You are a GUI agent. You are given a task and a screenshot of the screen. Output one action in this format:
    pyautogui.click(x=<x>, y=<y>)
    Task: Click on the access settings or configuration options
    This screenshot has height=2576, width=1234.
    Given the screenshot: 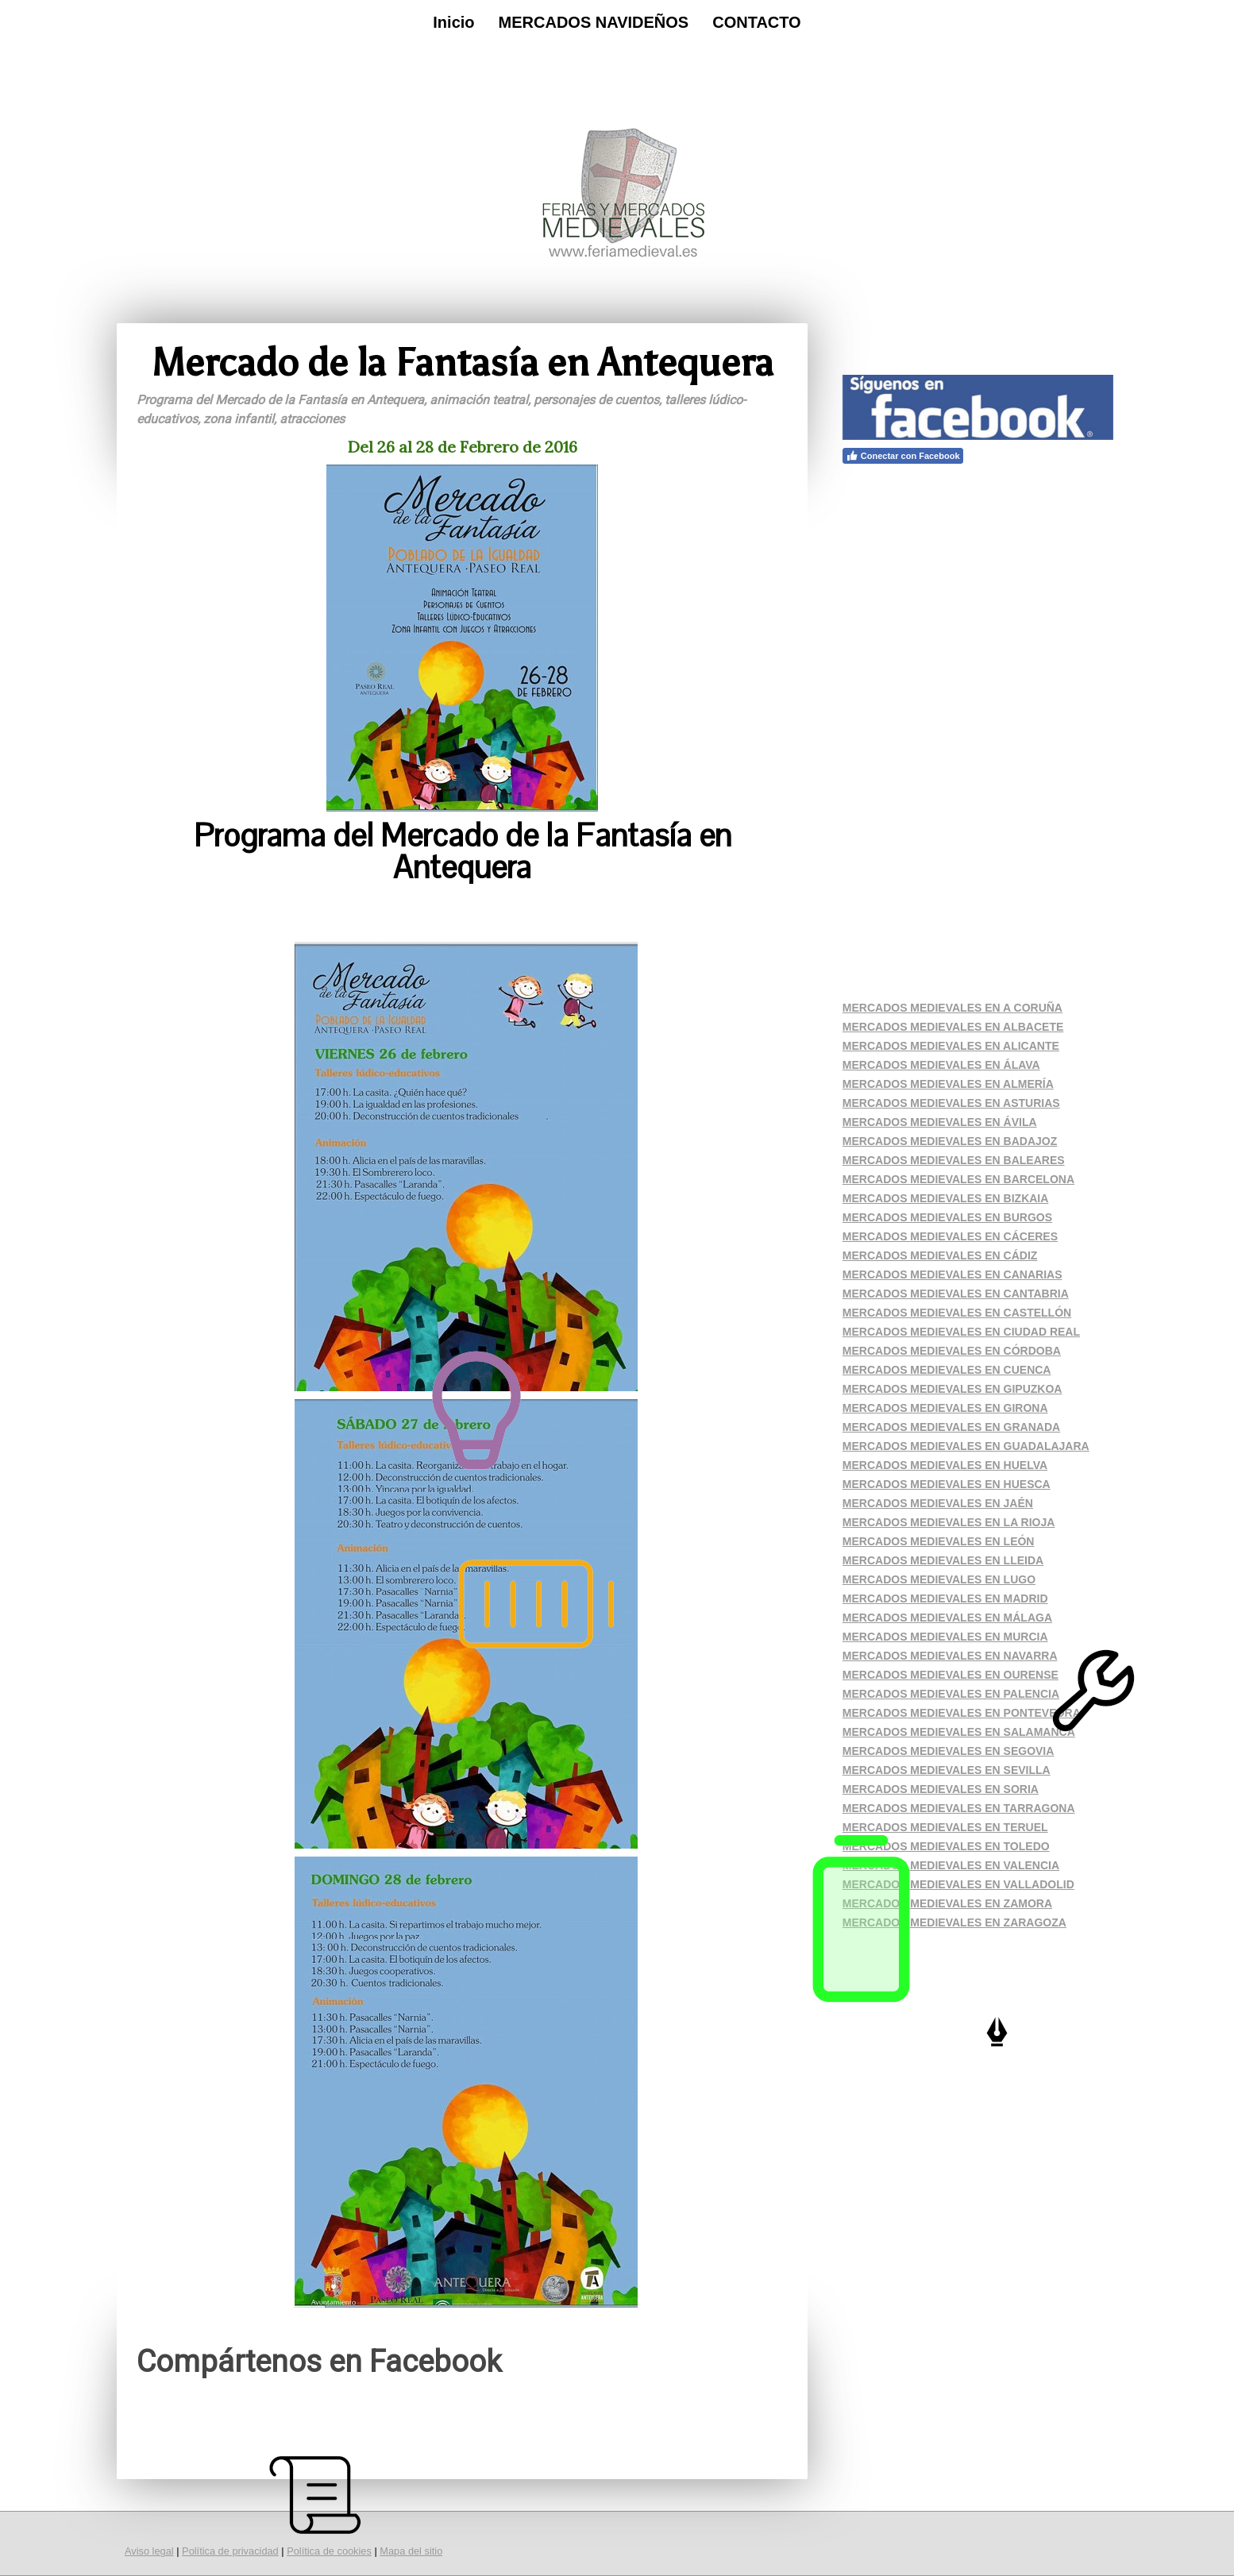 What is the action you would take?
    pyautogui.click(x=1093, y=1691)
    